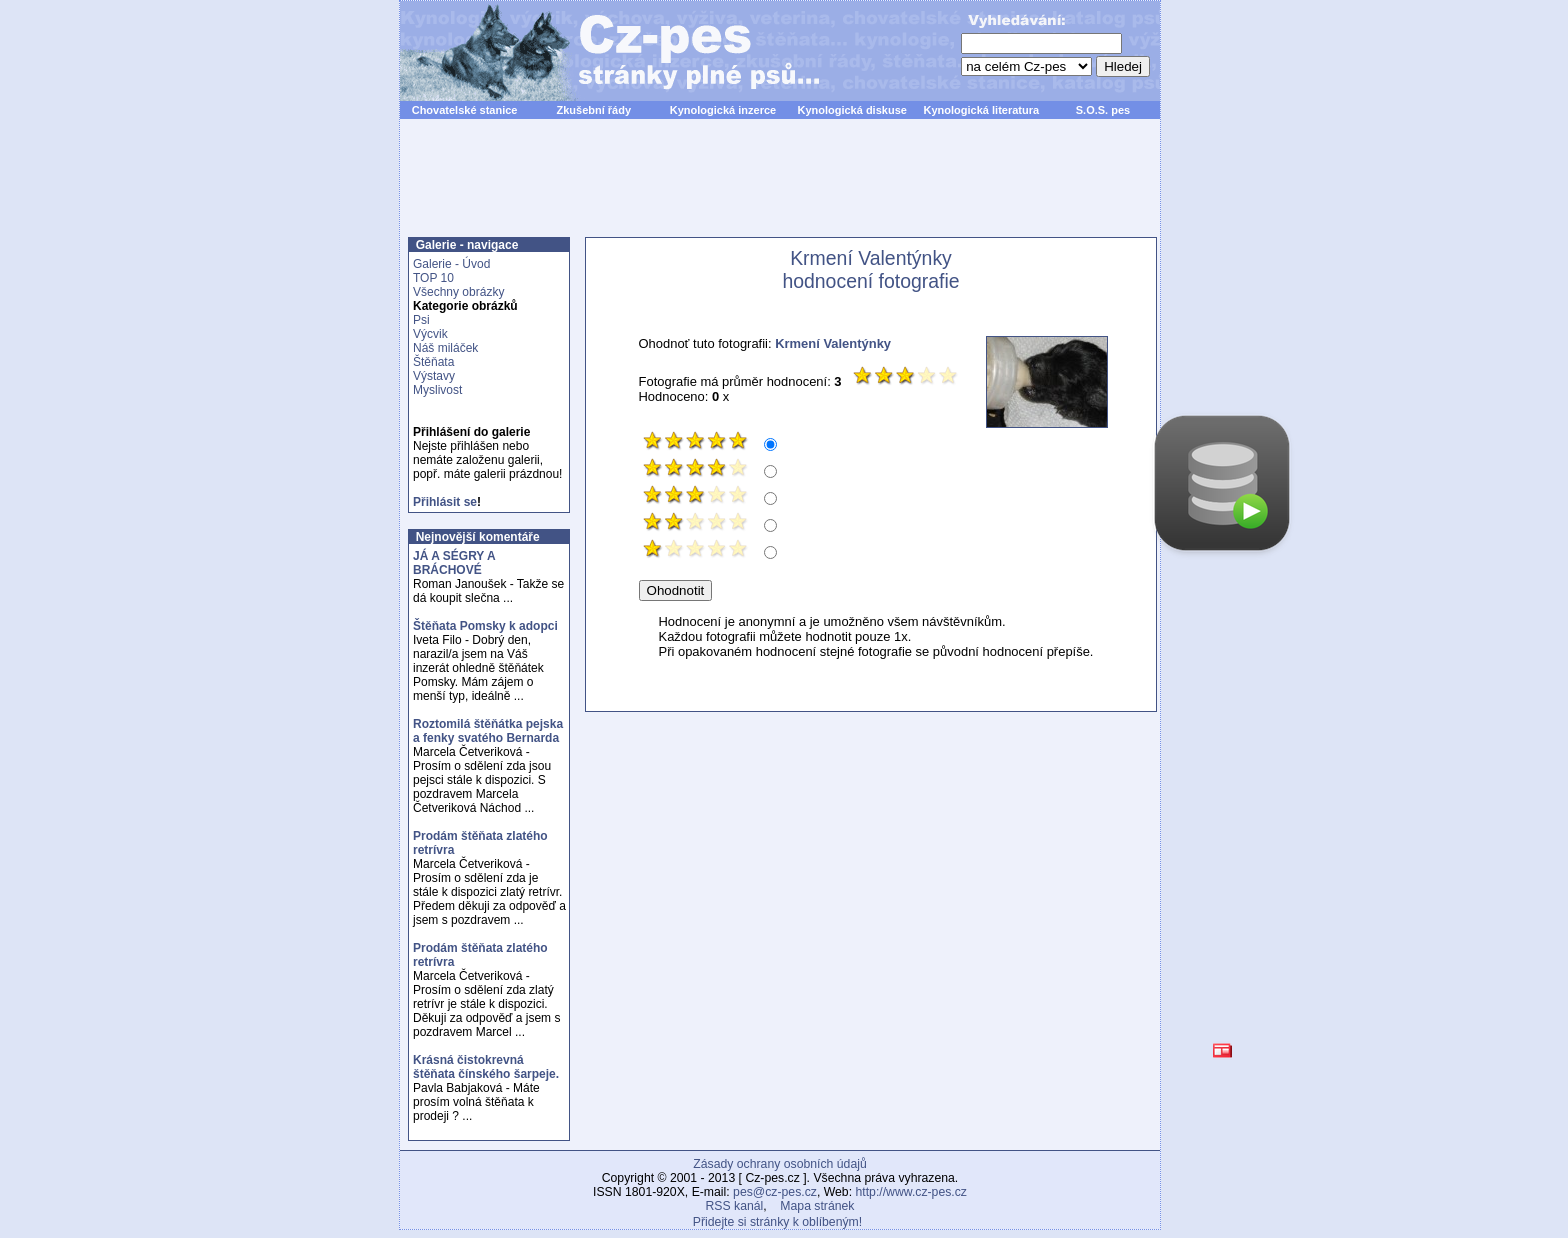  I want to click on open the news app, so click(1222, 1050).